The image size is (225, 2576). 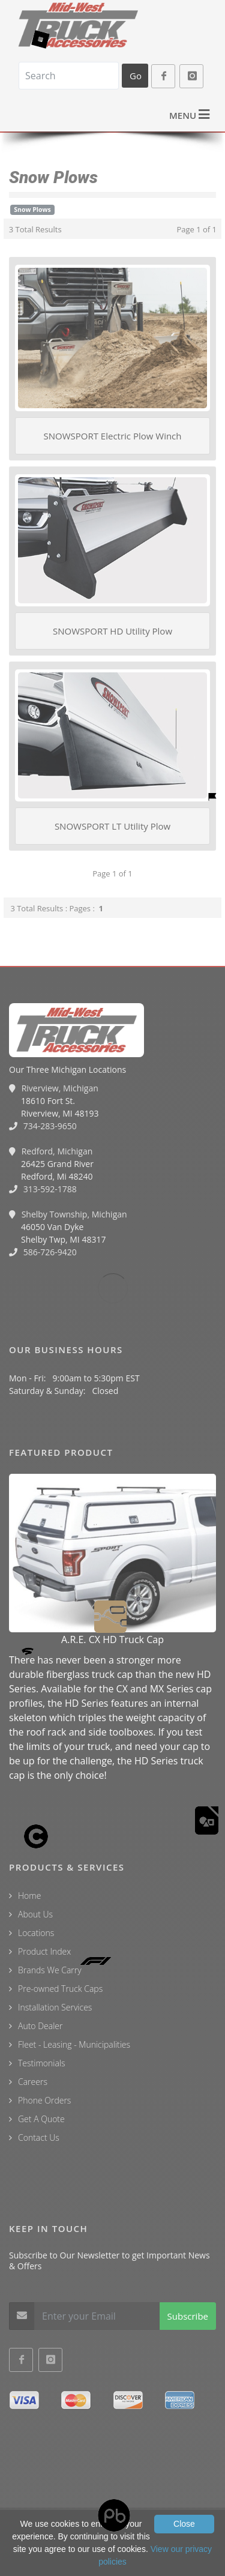 I want to click on open the Coursera app, so click(x=36, y=1836).